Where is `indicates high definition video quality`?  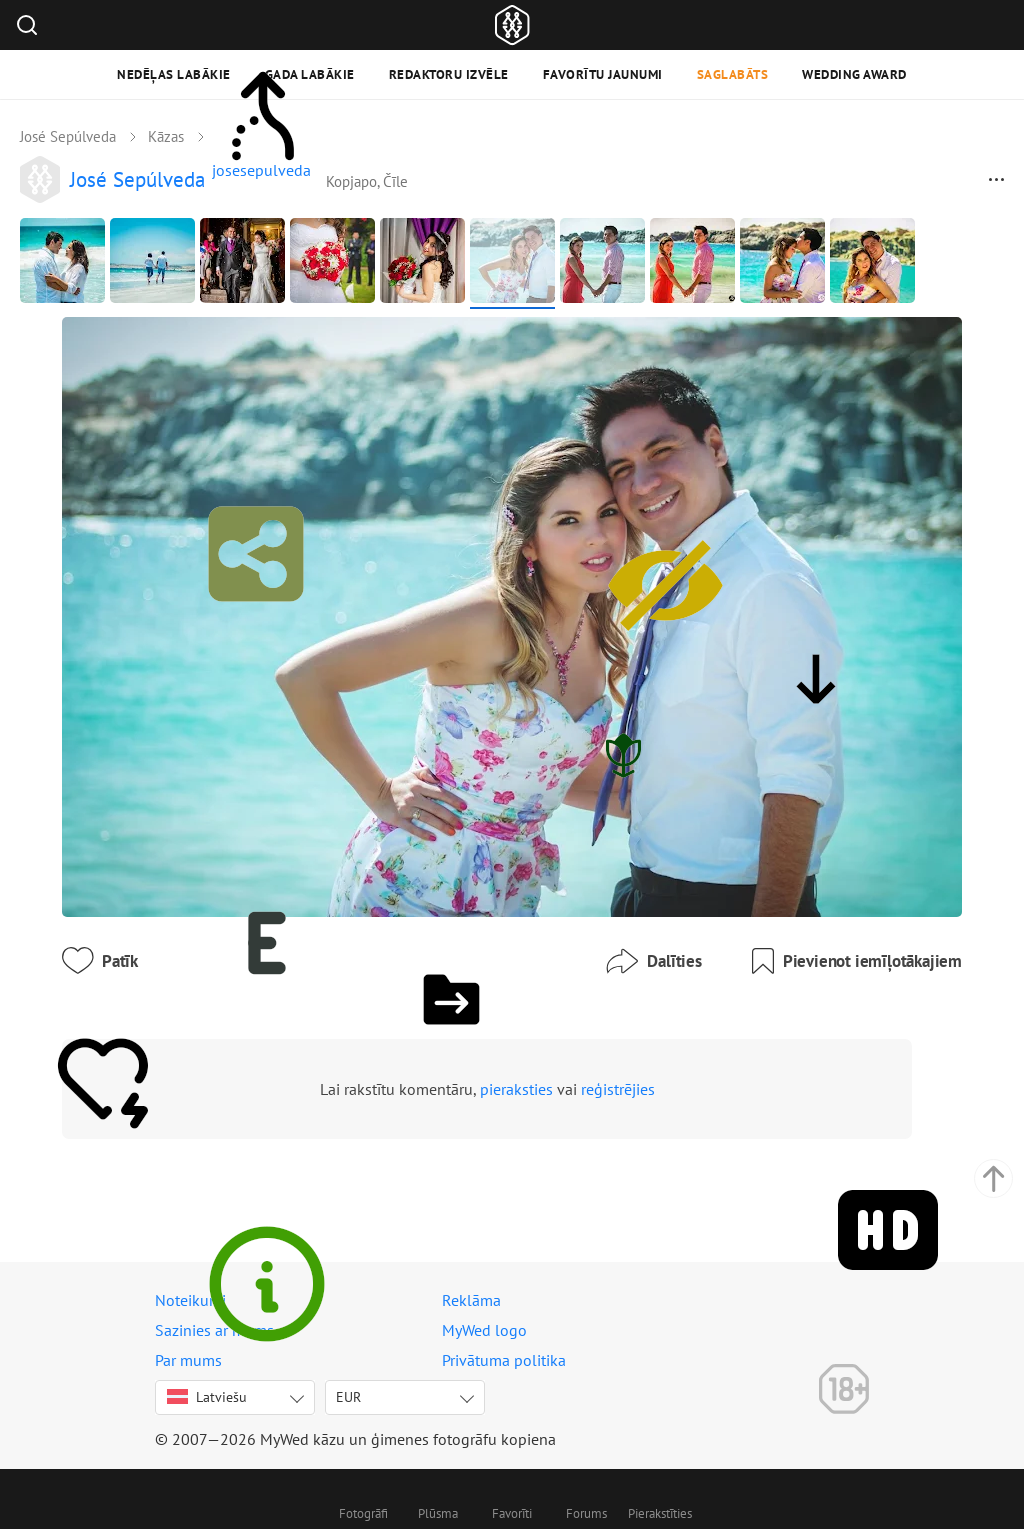
indicates high definition video quality is located at coordinates (888, 1230).